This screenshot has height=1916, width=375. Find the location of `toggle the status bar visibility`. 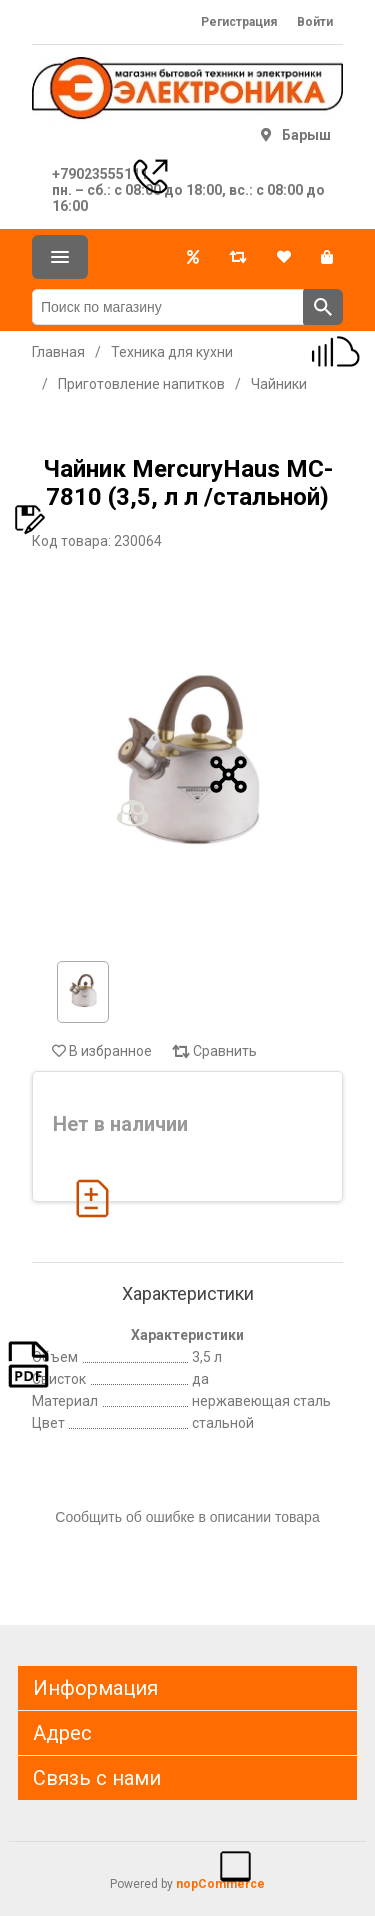

toggle the status bar visibility is located at coordinates (235, 1866).